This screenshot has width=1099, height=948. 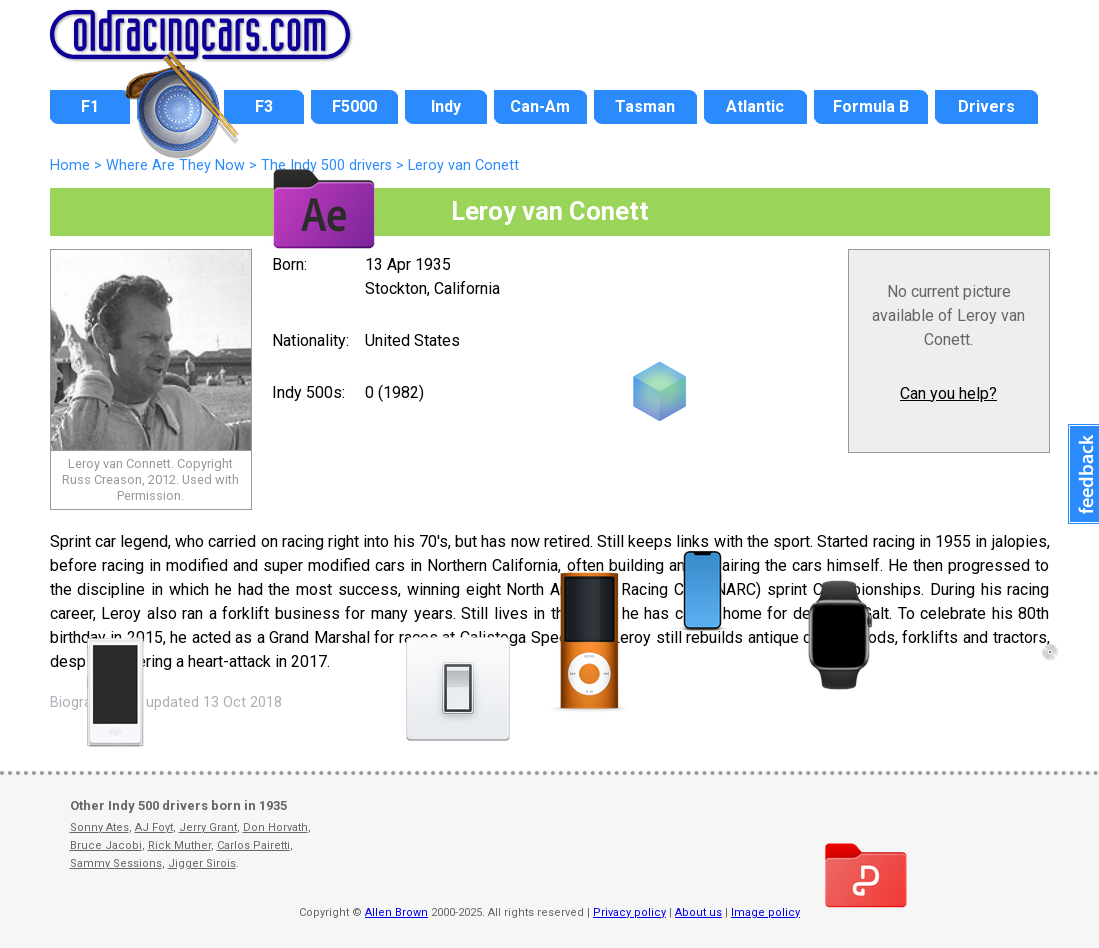 What do you see at coordinates (182, 103) in the screenshot?
I see `sync services application icon` at bounding box center [182, 103].